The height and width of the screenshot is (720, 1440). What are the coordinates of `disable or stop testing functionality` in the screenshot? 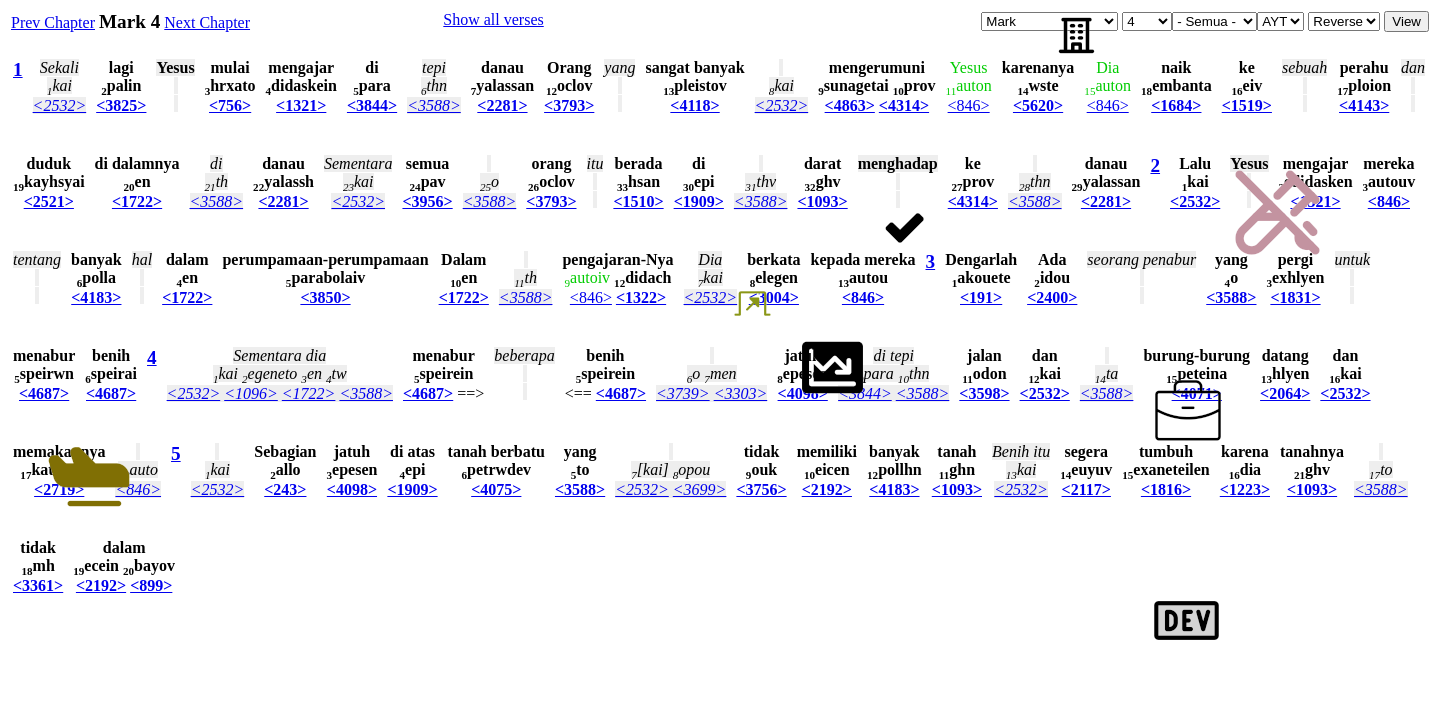 It's located at (1277, 212).